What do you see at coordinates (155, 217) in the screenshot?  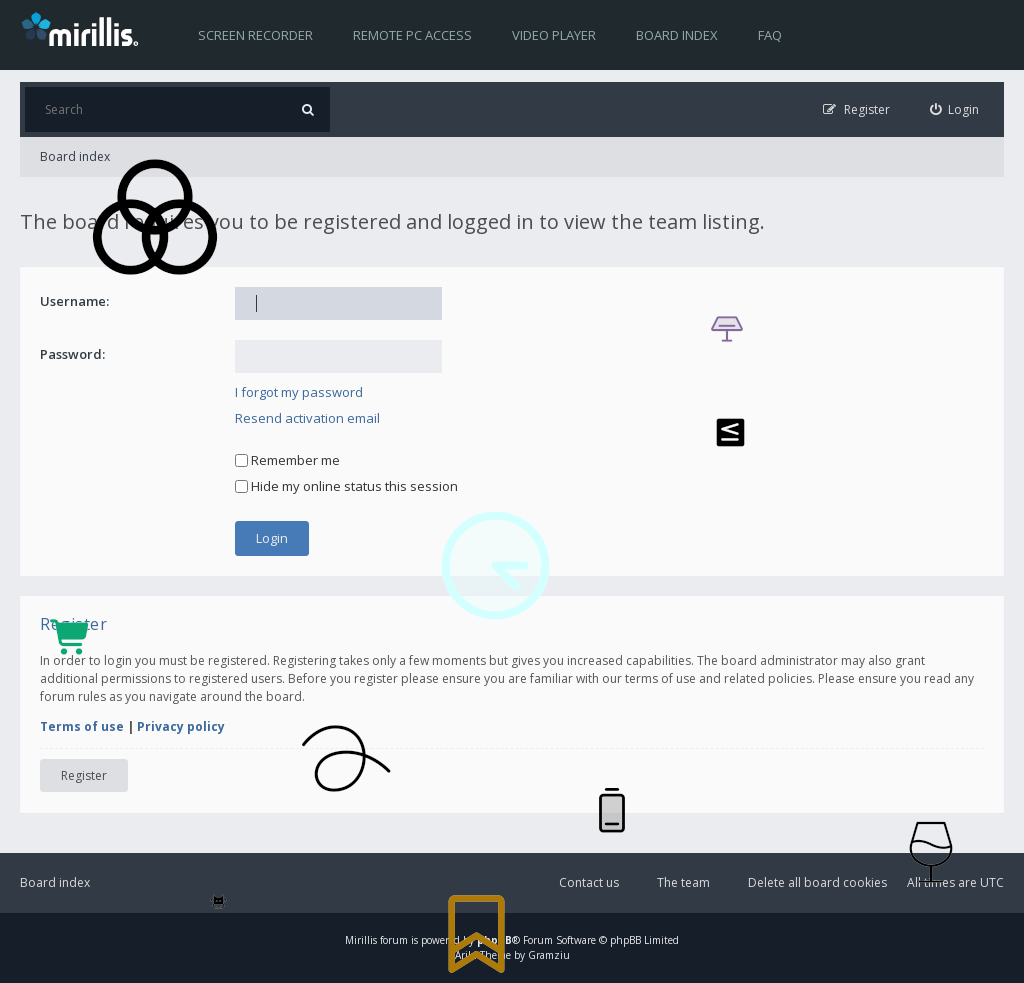 I see `adjust color filter settings` at bounding box center [155, 217].